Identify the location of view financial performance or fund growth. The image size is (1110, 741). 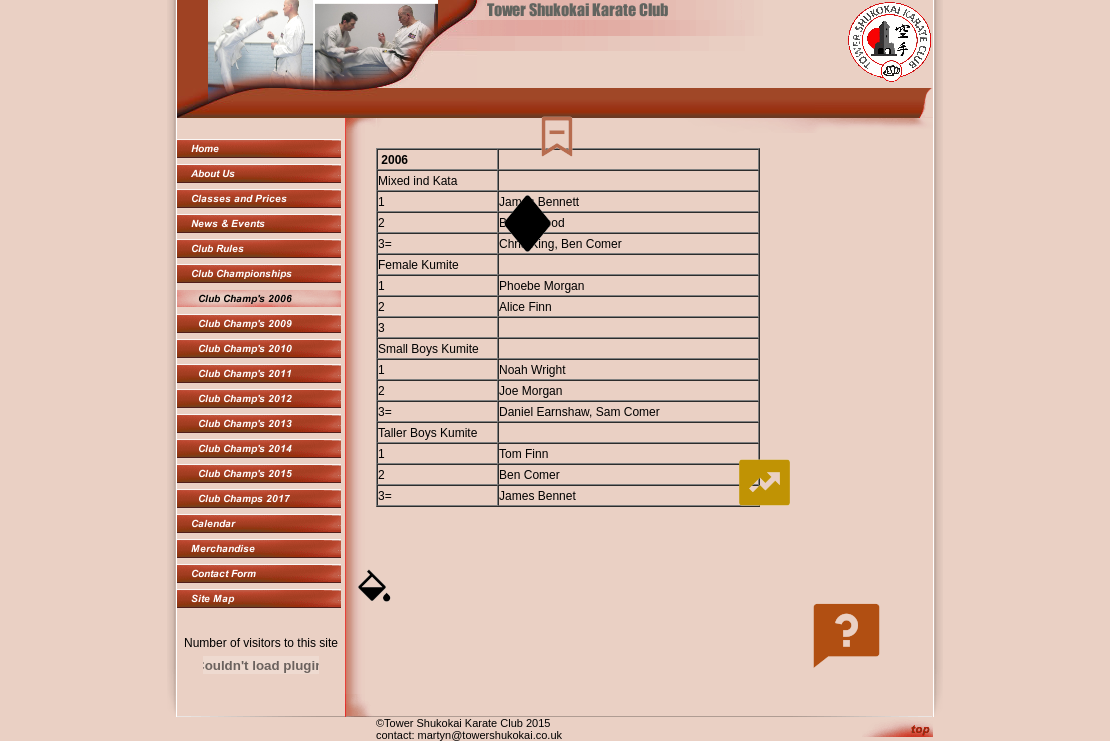
(764, 482).